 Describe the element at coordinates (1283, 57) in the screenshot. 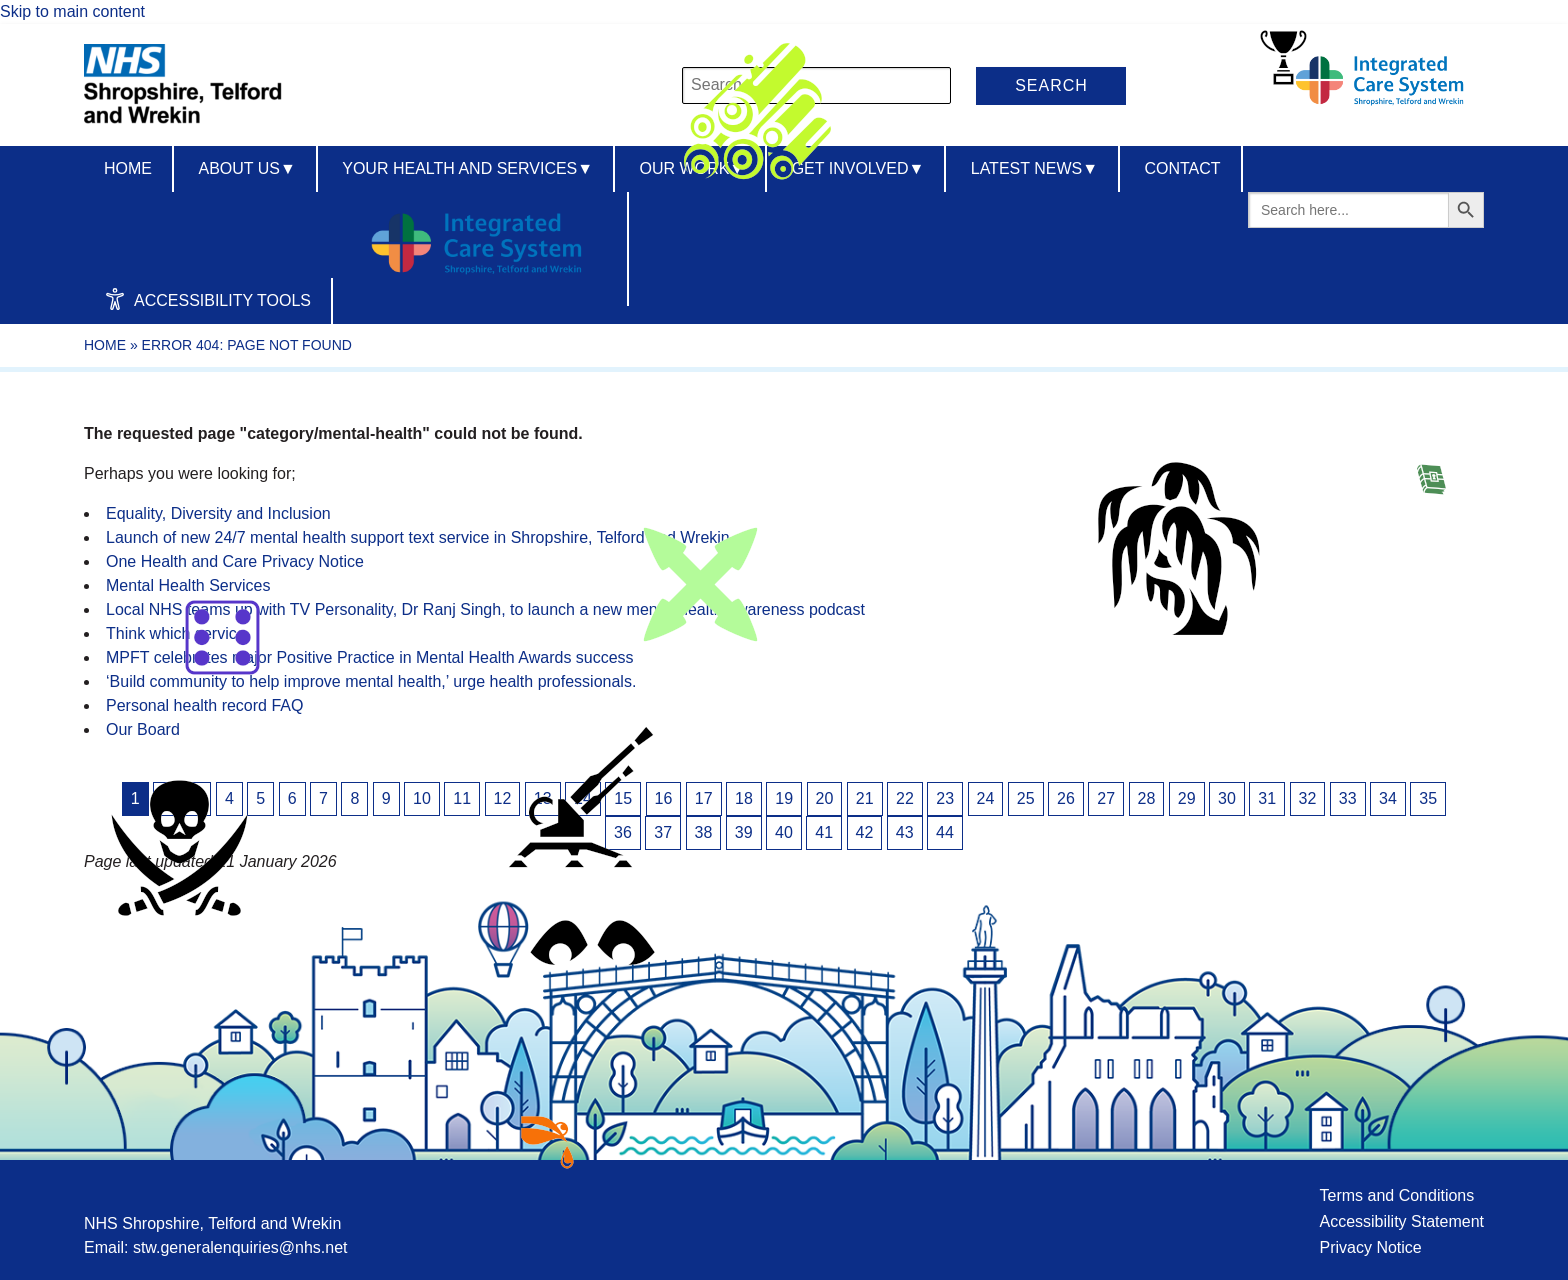

I see `view achievements or awards` at that location.